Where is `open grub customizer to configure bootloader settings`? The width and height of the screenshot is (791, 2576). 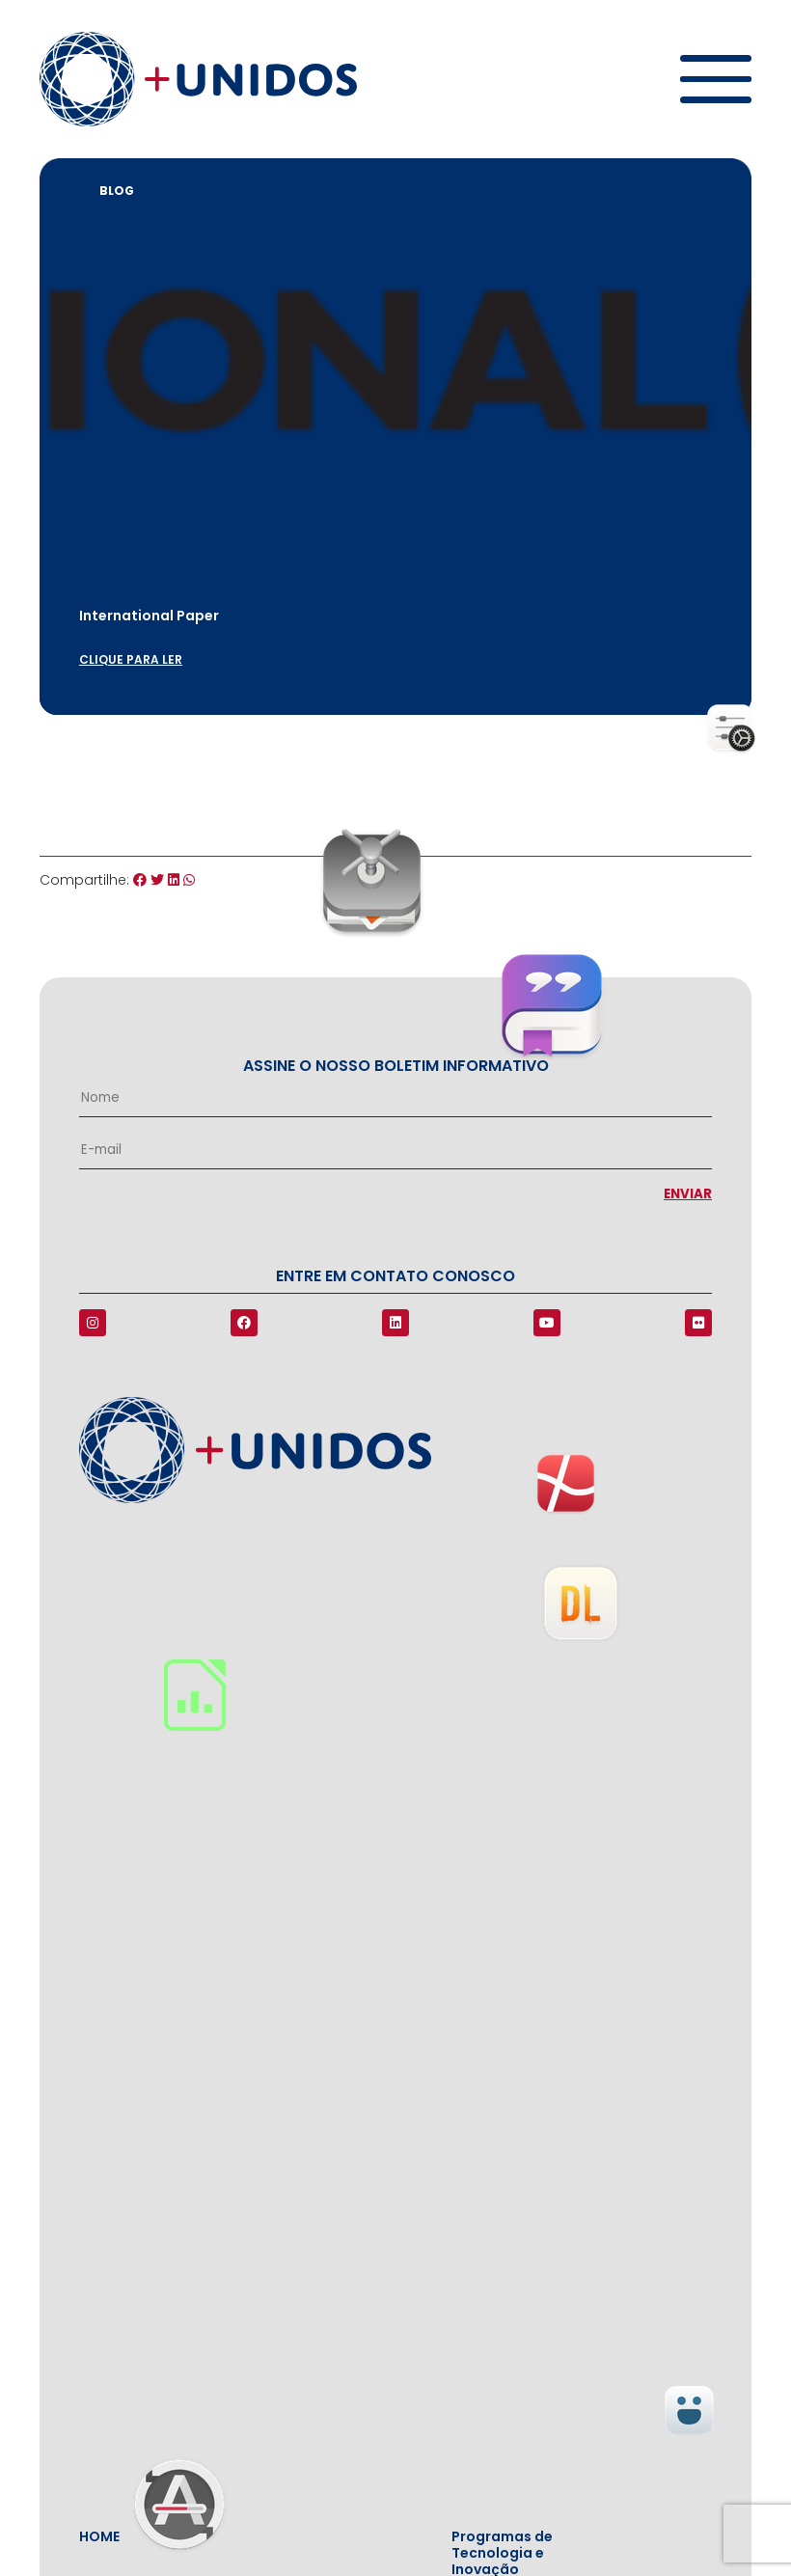 open grub customizer to configure bootloader settings is located at coordinates (730, 727).